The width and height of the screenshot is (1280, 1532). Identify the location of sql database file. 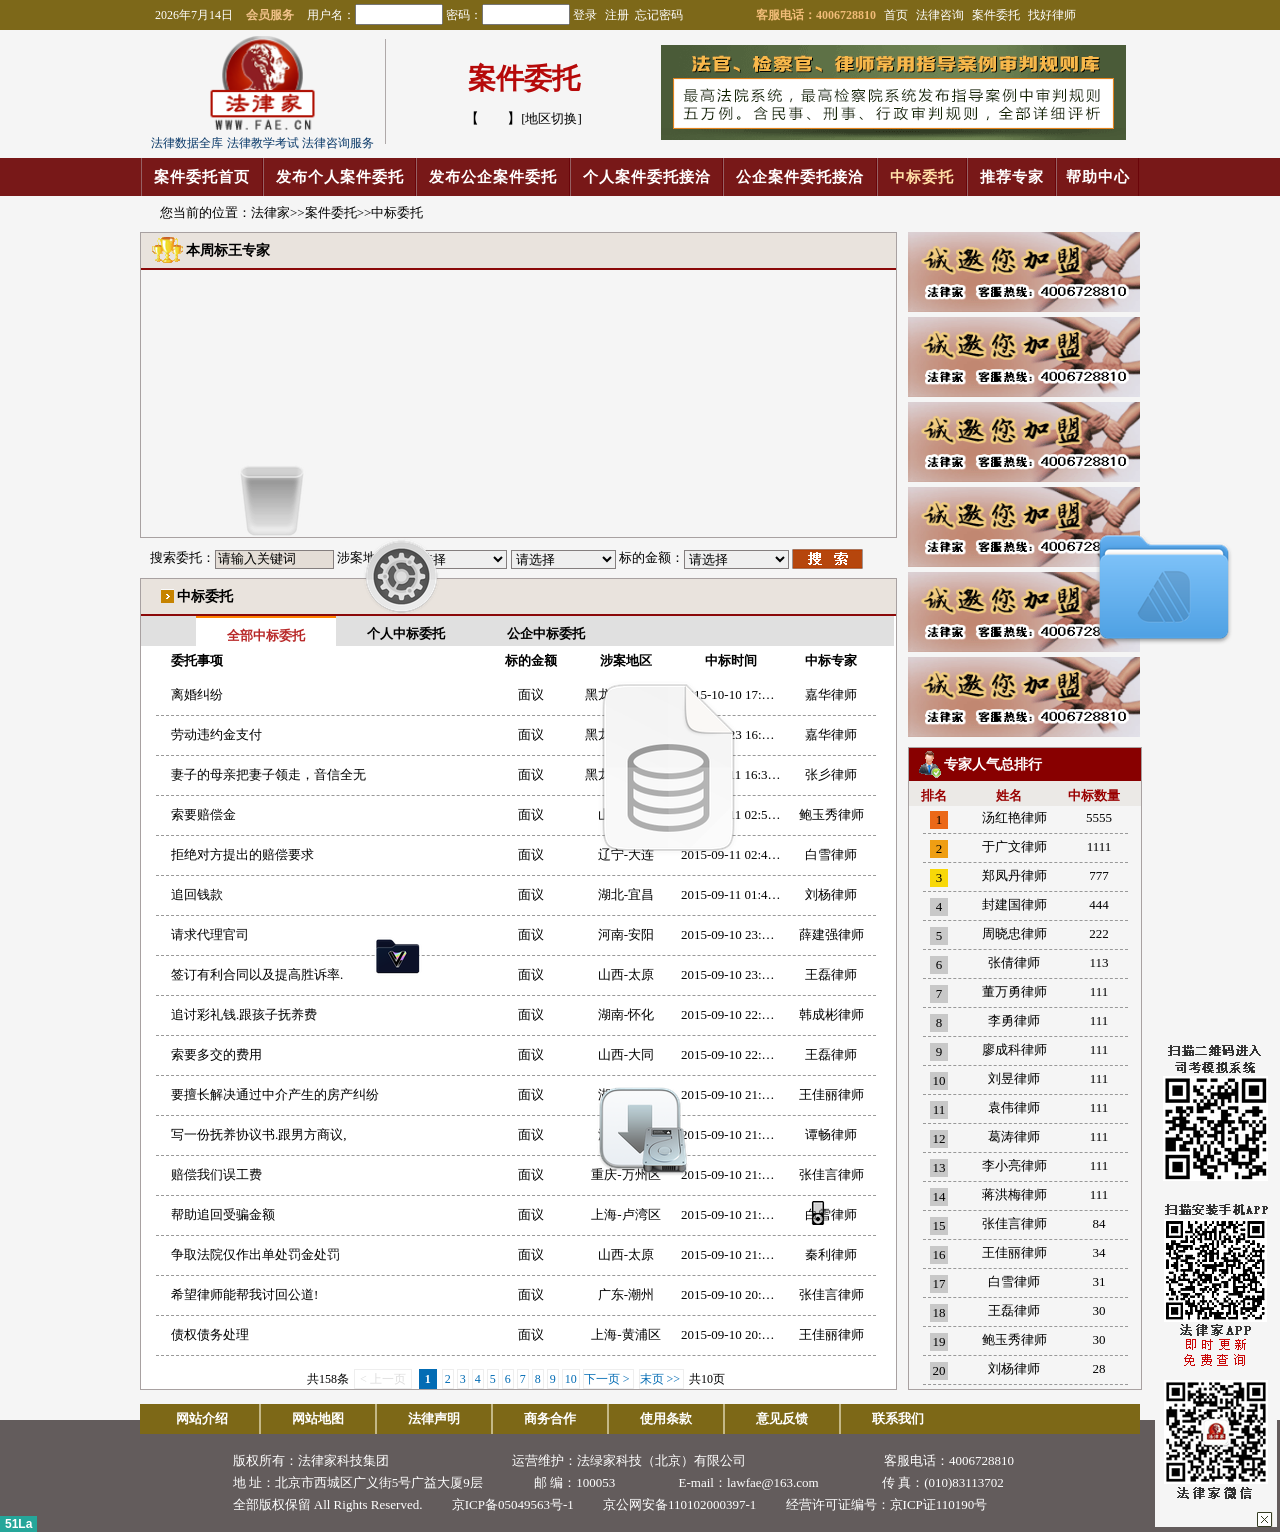
(668, 767).